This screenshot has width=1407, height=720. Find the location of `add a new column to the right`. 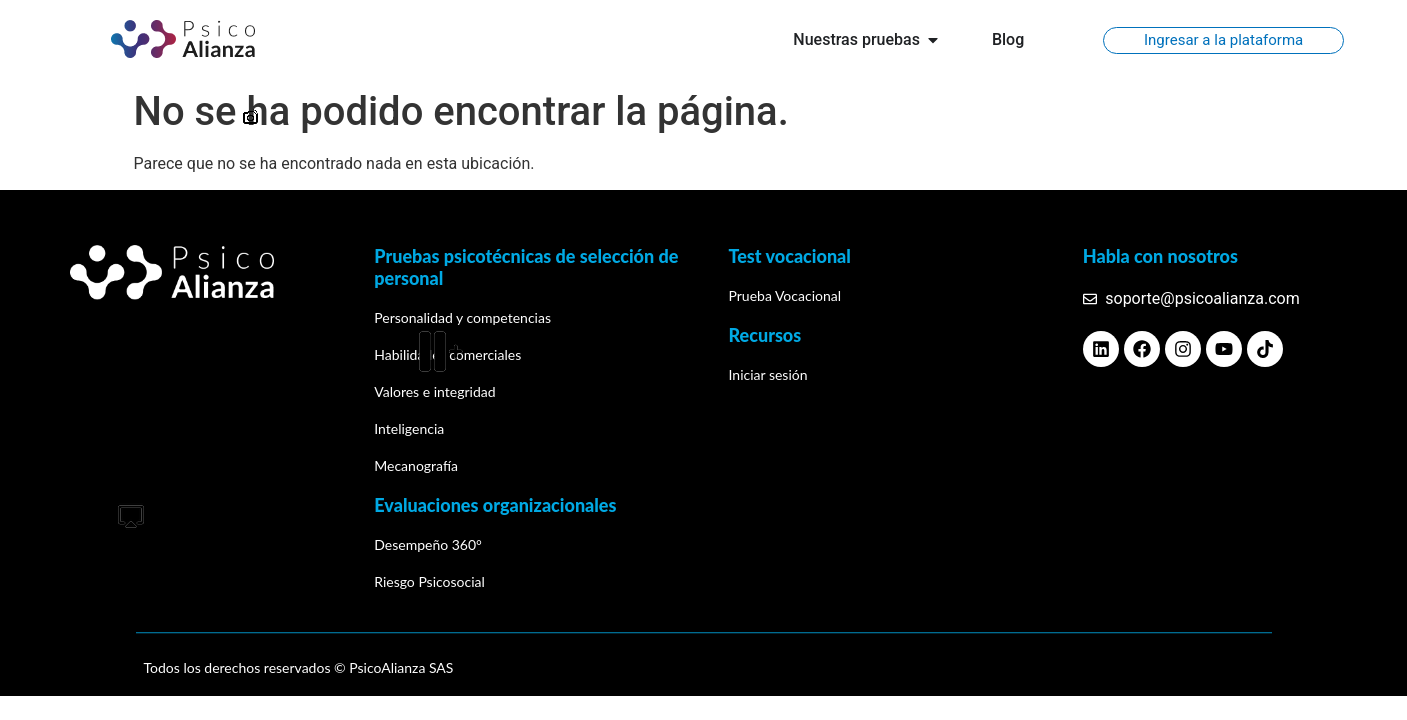

add a new column to the right is located at coordinates (437, 351).